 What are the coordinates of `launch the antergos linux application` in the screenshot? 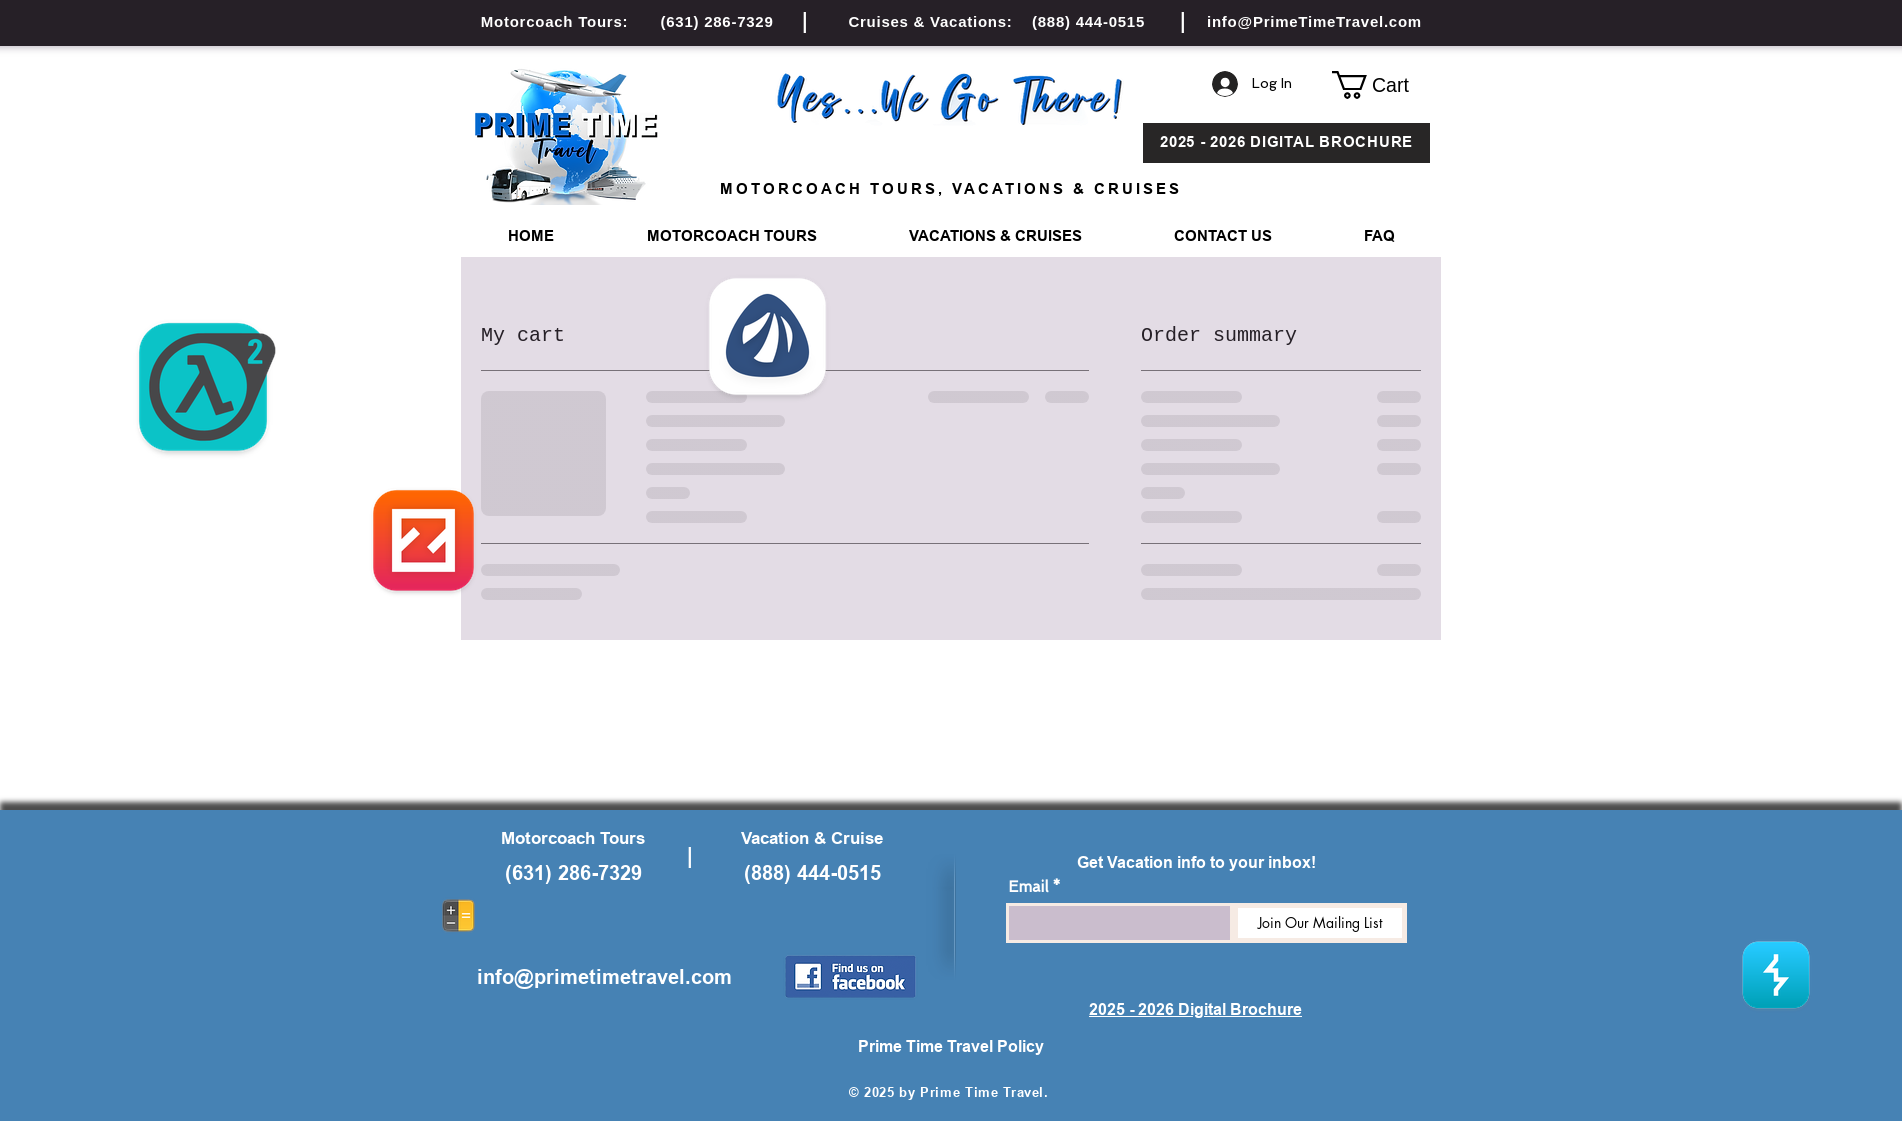 It's located at (767, 336).